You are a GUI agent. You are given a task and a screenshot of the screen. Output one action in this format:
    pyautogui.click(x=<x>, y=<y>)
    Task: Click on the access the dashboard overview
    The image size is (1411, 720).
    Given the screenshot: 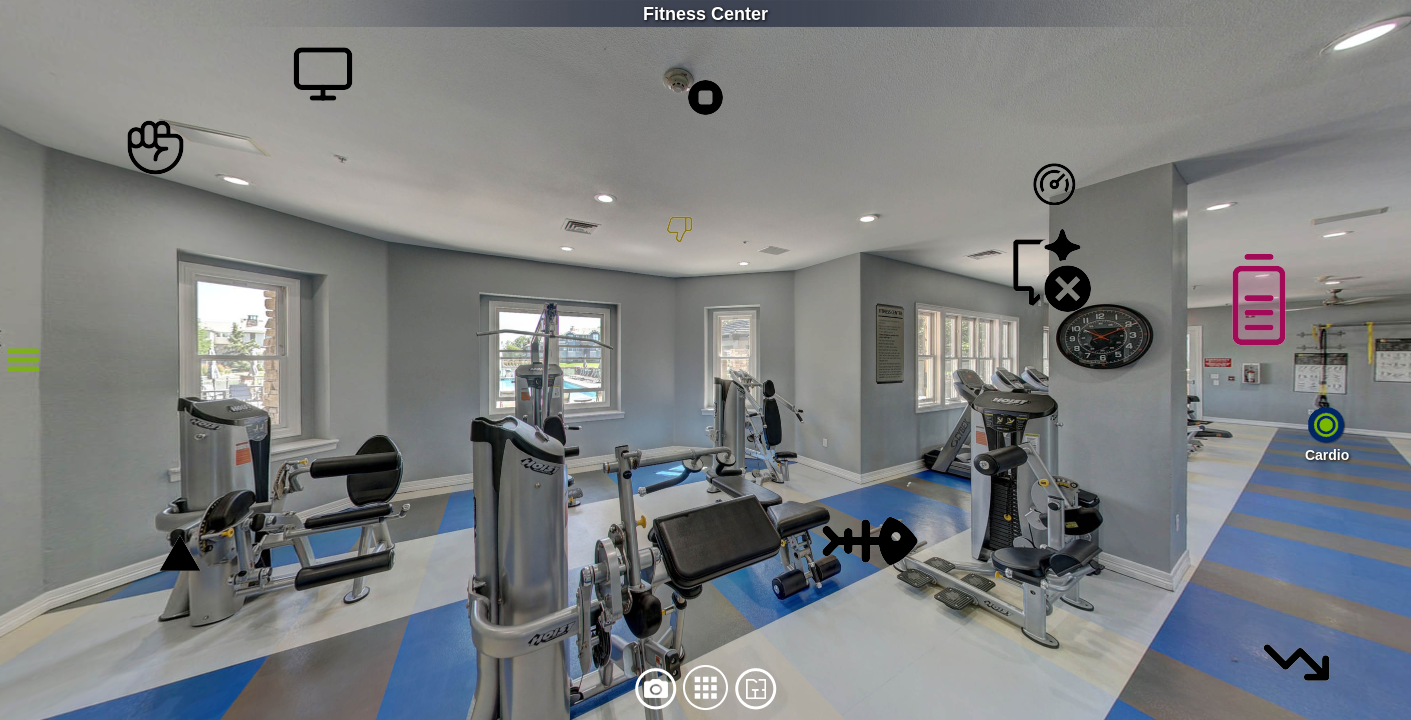 What is the action you would take?
    pyautogui.click(x=1056, y=186)
    